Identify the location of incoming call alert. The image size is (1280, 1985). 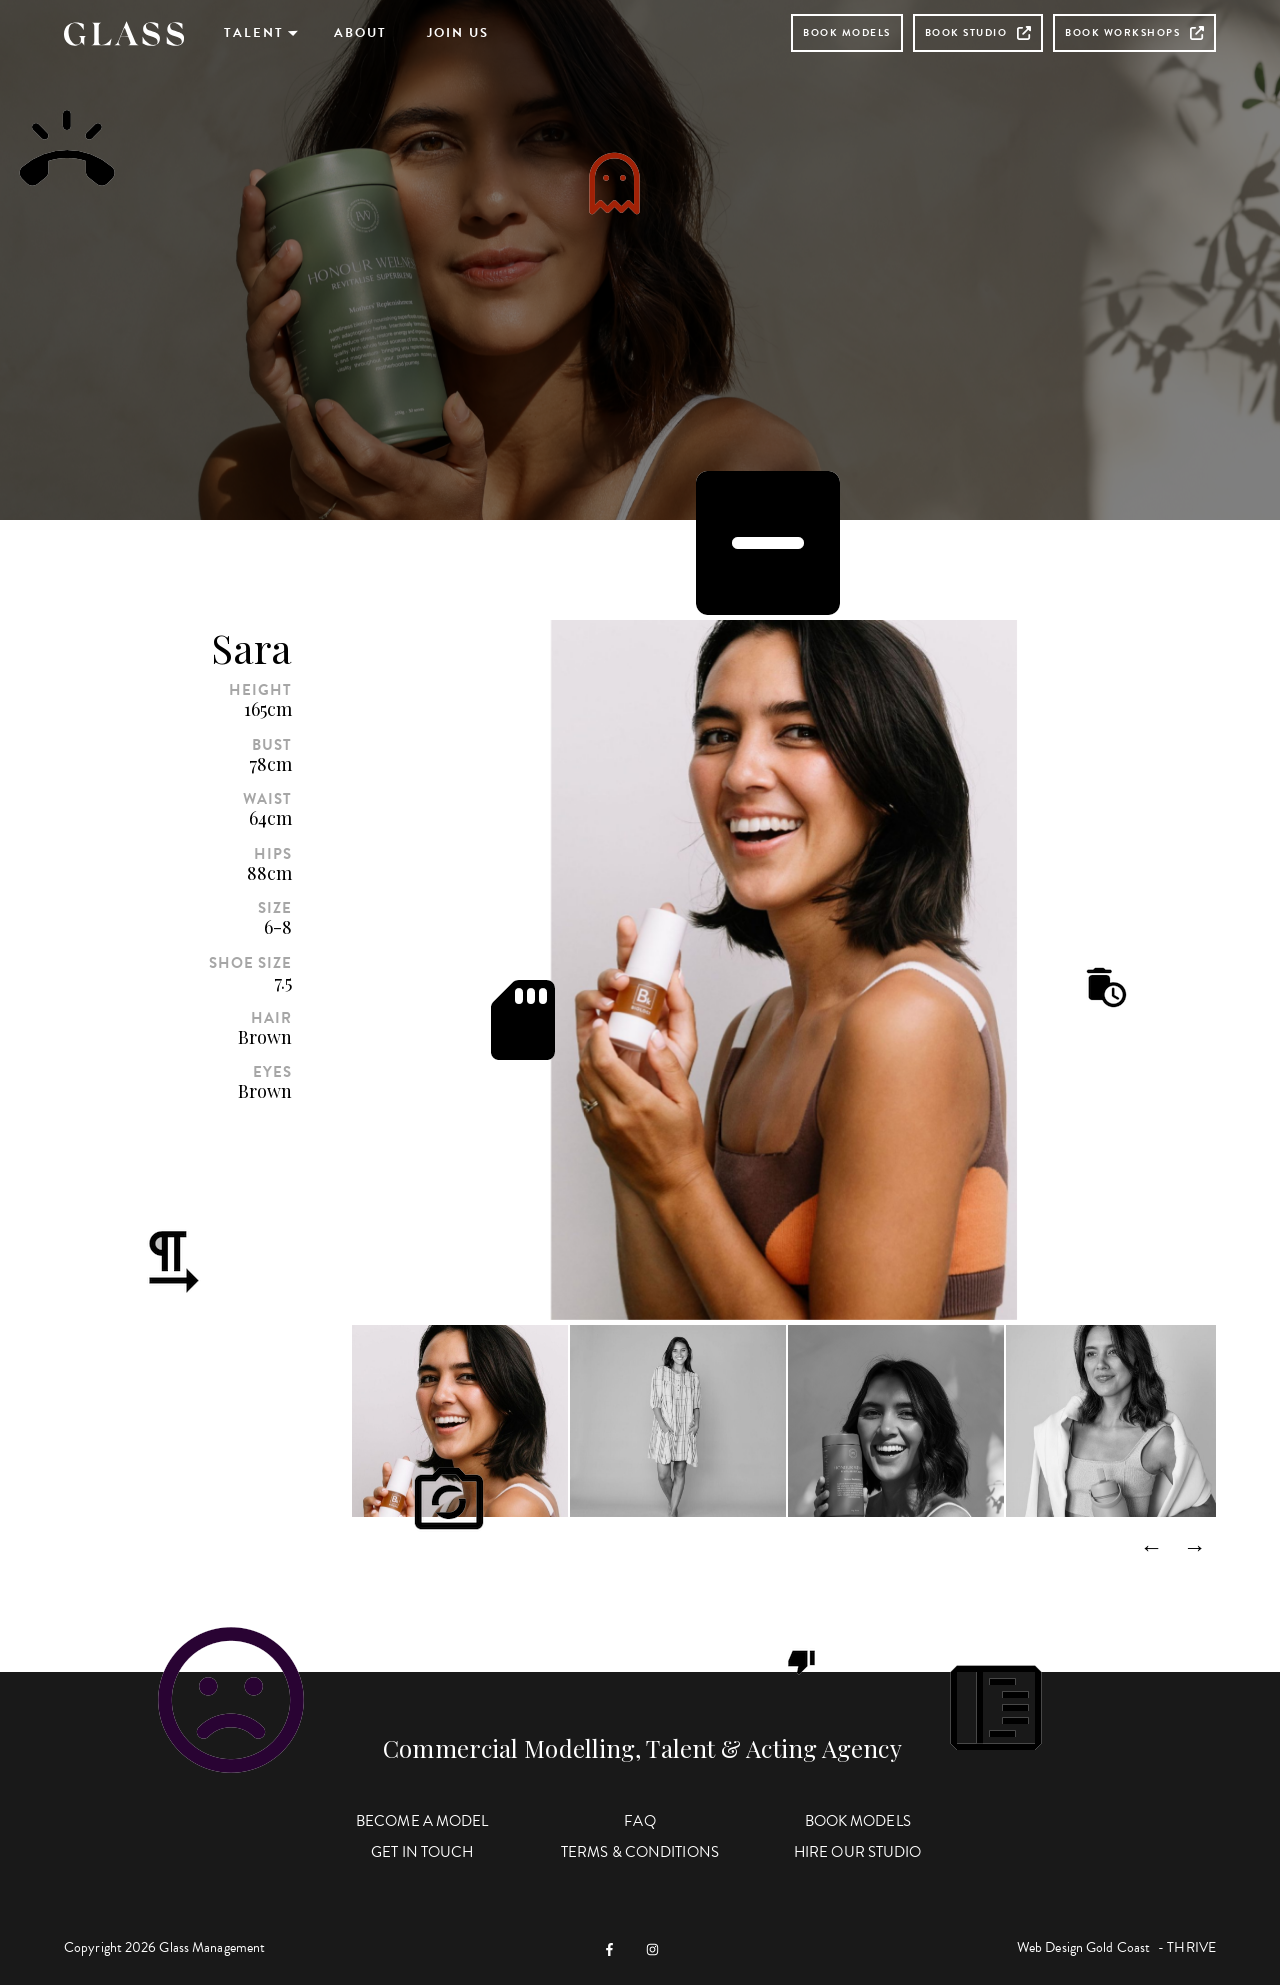
(67, 150).